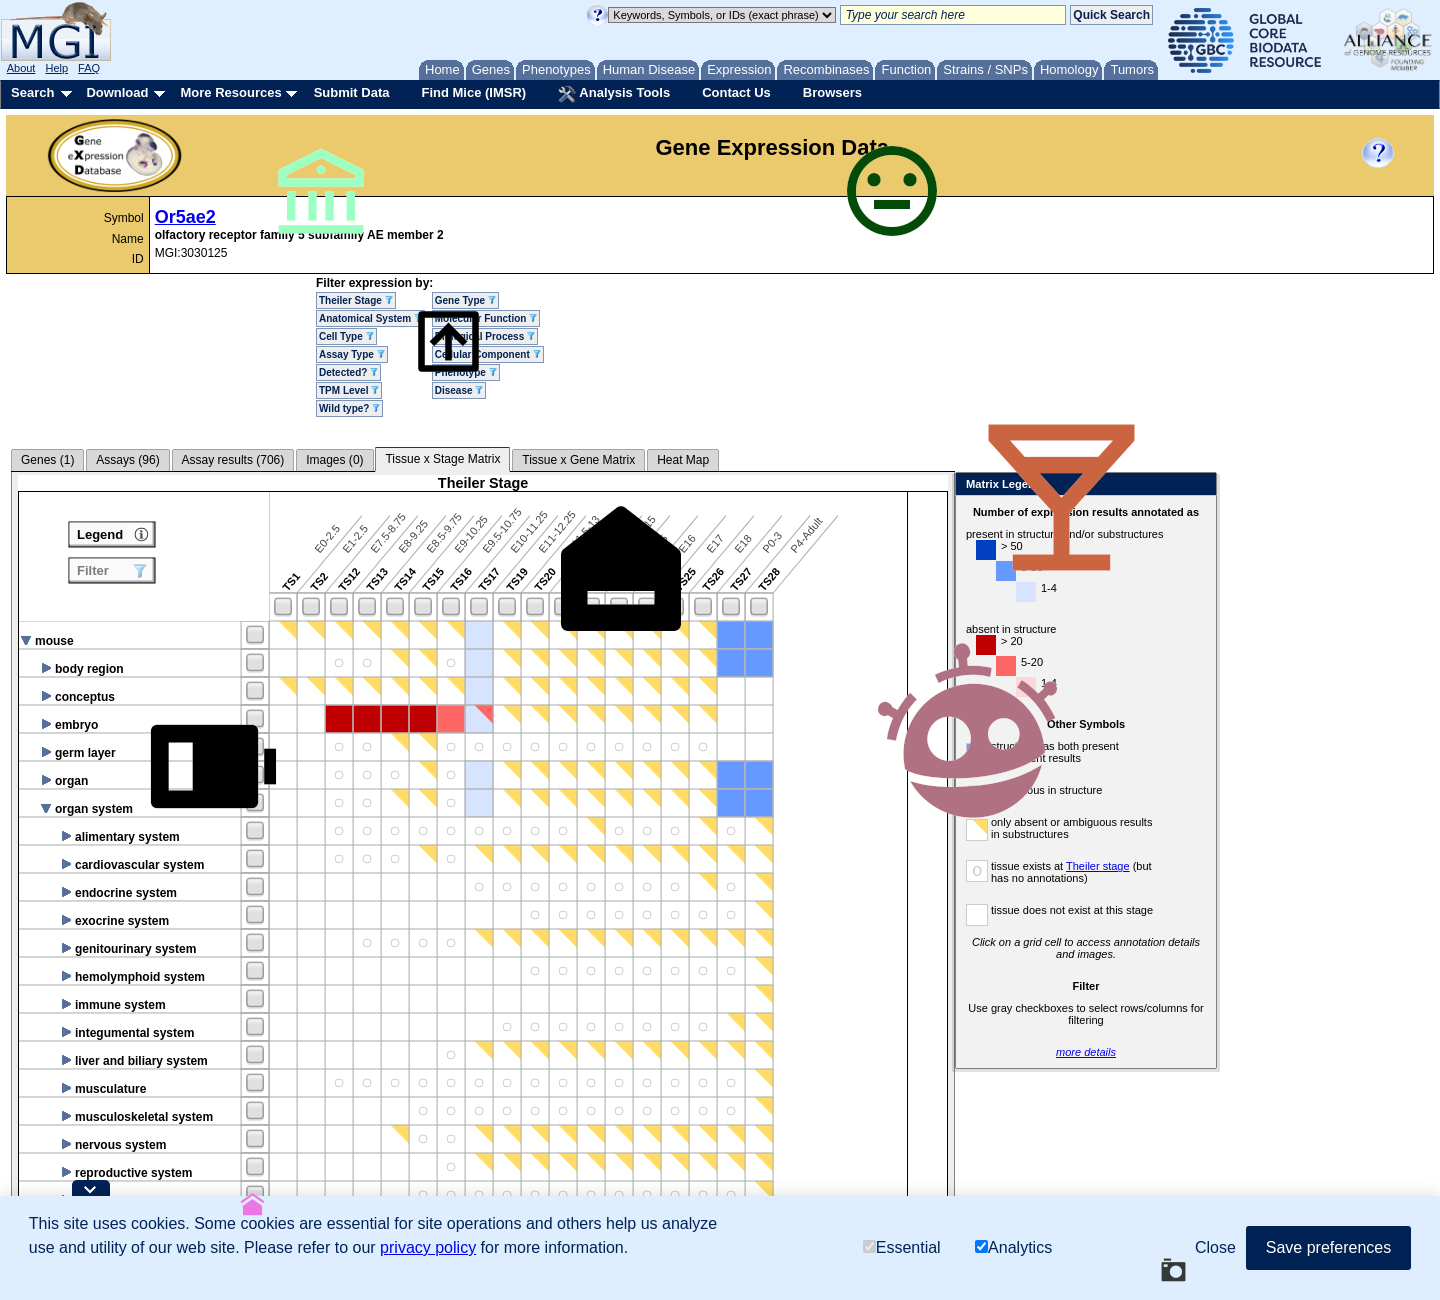  I want to click on rate your experience as neutral, so click(892, 191).